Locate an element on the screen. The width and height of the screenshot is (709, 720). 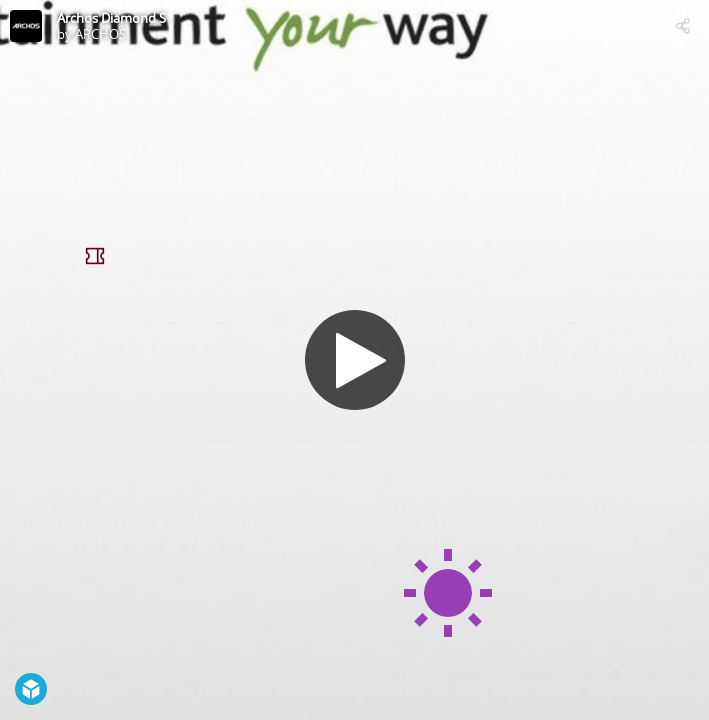
switch to light mode is located at coordinates (448, 593).